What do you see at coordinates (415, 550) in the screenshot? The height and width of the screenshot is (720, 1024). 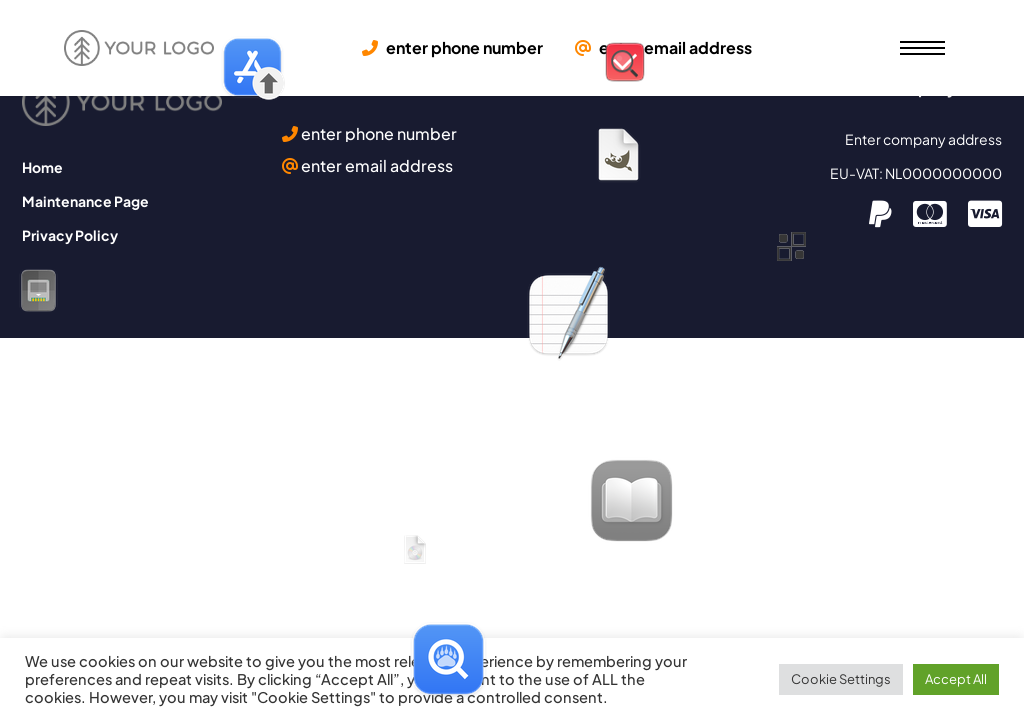 I see `an ISO disc image file` at bounding box center [415, 550].